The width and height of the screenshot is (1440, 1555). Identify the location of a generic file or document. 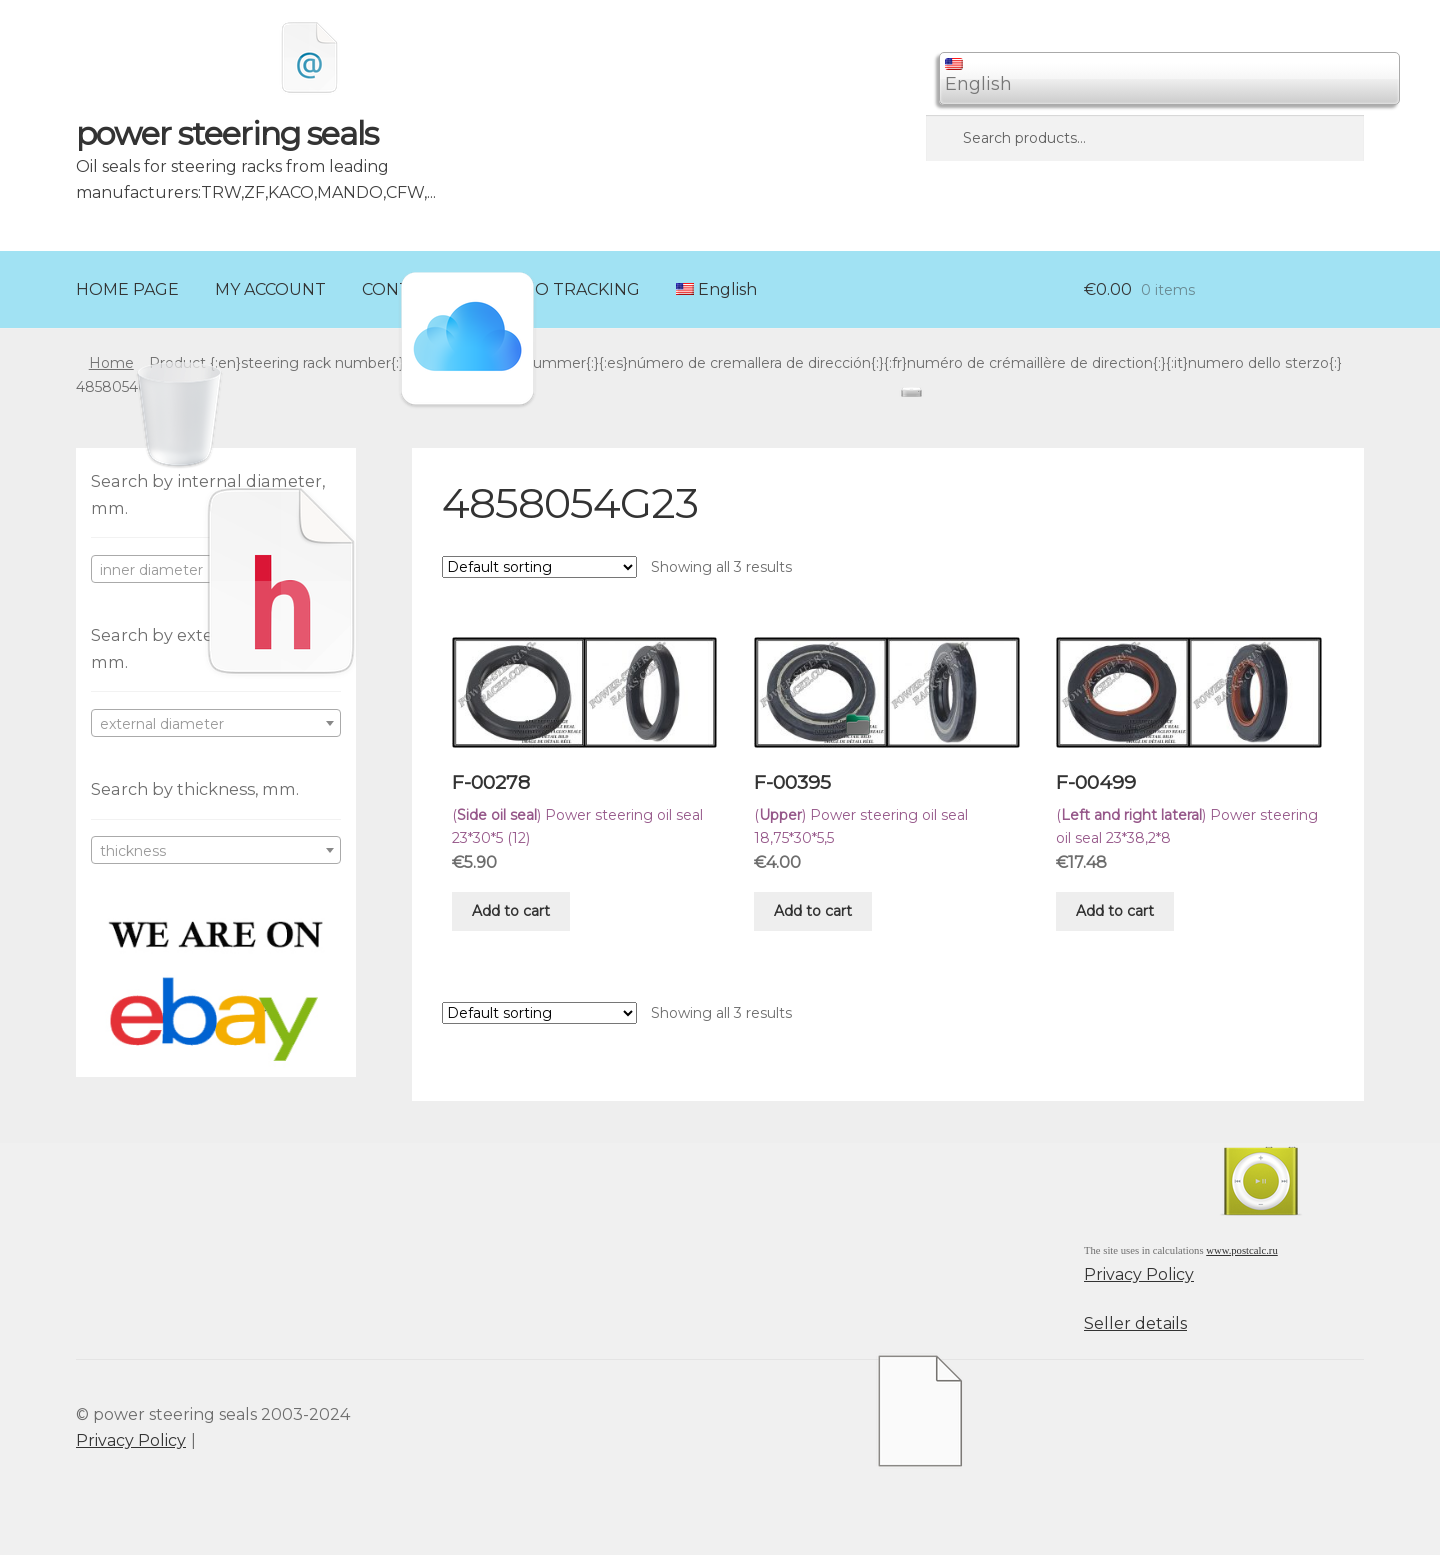
(920, 1411).